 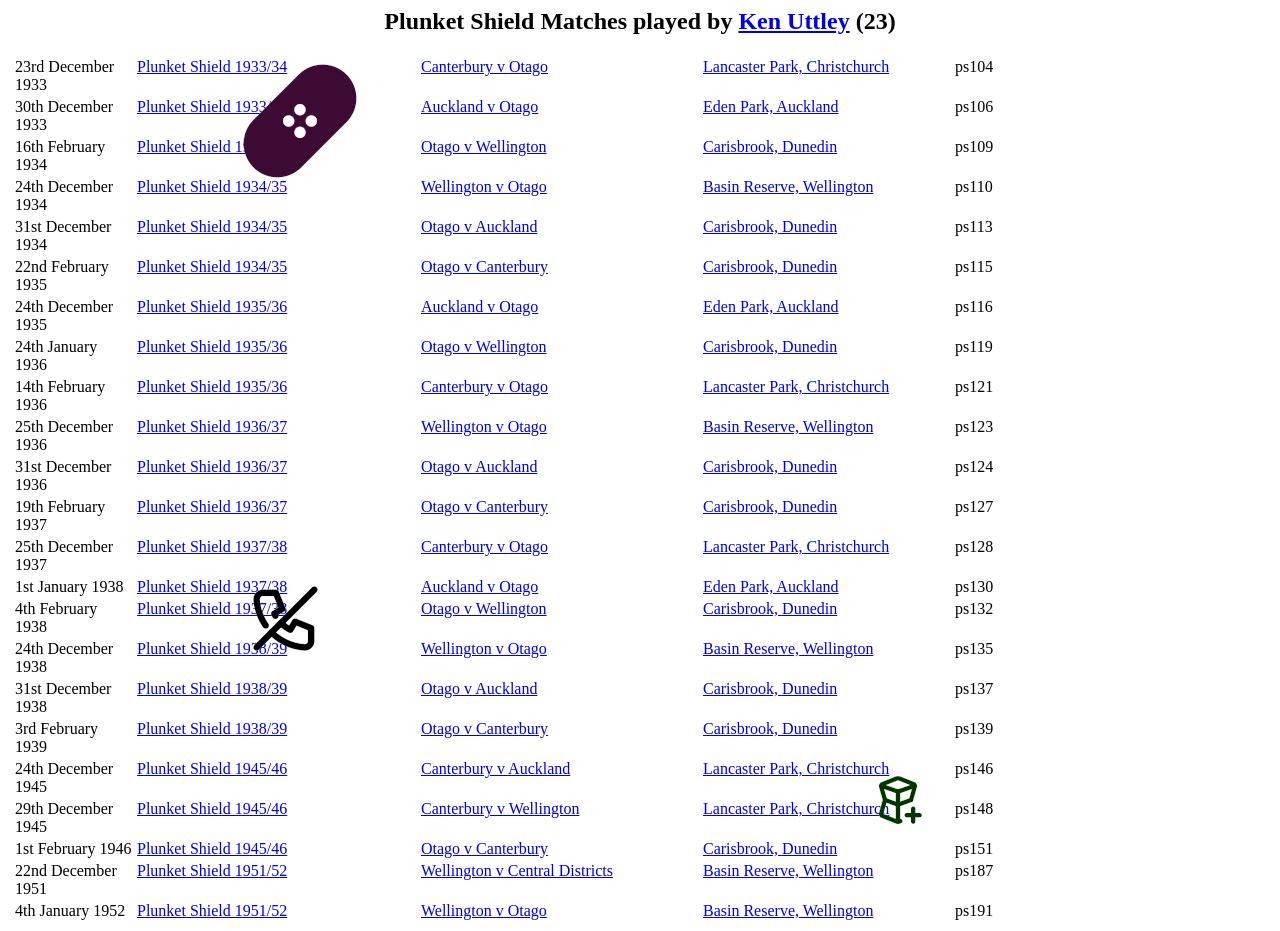 What do you see at coordinates (285, 618) in the screenshot?
I see `end or decline a phone call` at bounding box center [285, 618].